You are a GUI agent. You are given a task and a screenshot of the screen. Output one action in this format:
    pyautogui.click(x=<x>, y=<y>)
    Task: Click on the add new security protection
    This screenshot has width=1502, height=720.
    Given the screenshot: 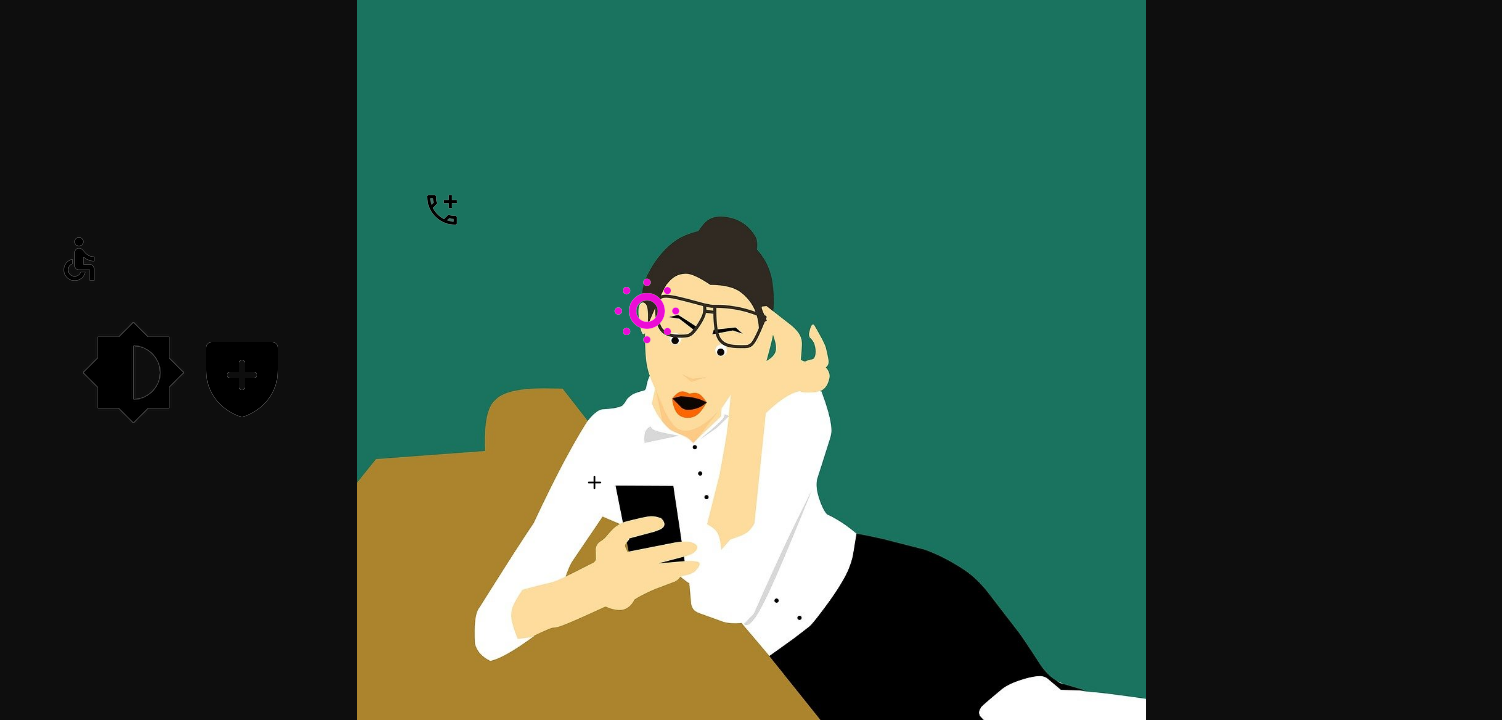 What is the action you would take?
    pyautogui.click(x=242, y=375)
    